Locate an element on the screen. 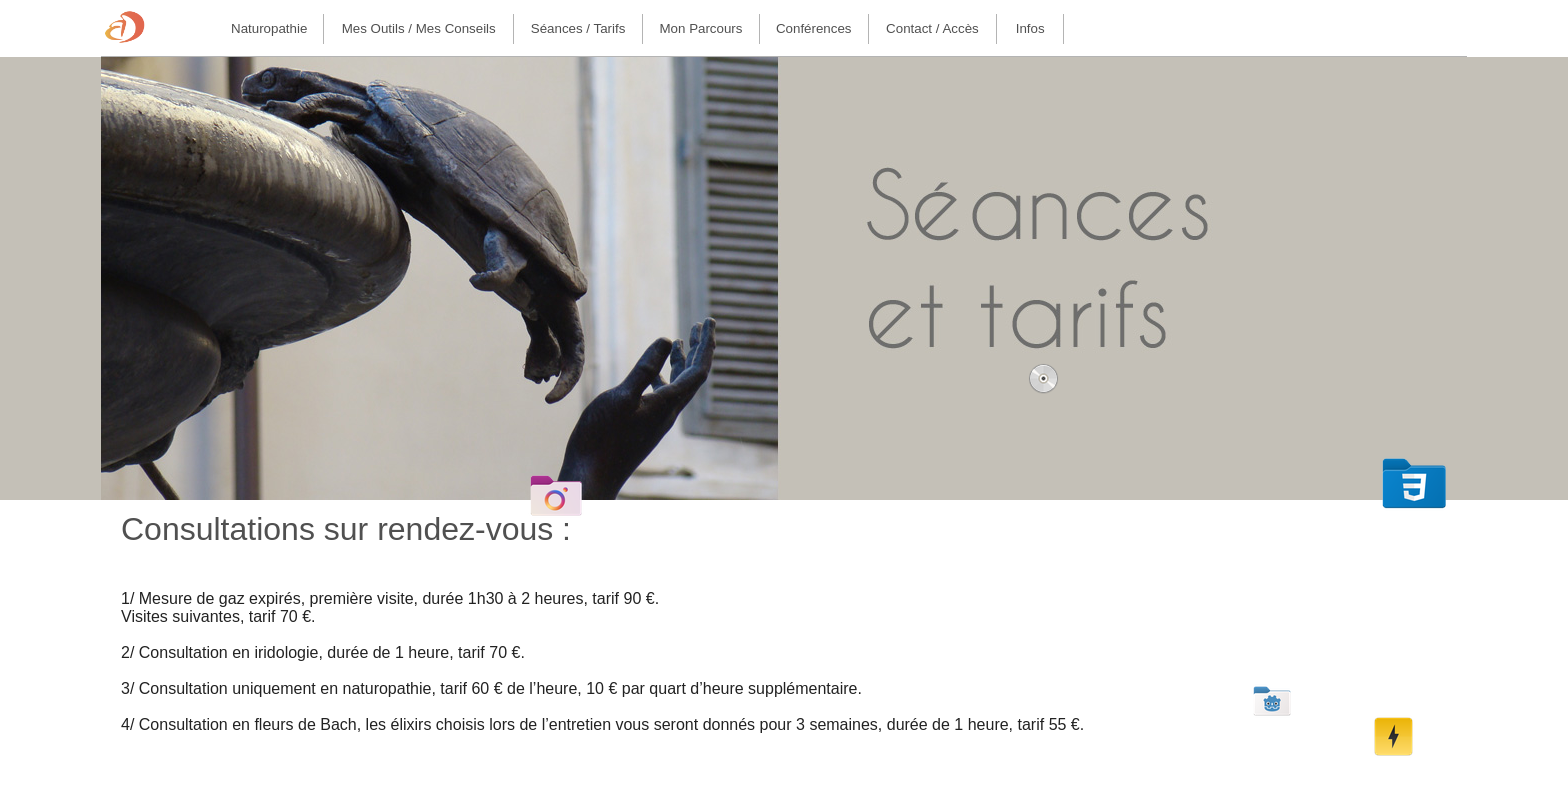 This screenshot has width=1568, height=810. open power management settings is located at coordinates (1393, 736).